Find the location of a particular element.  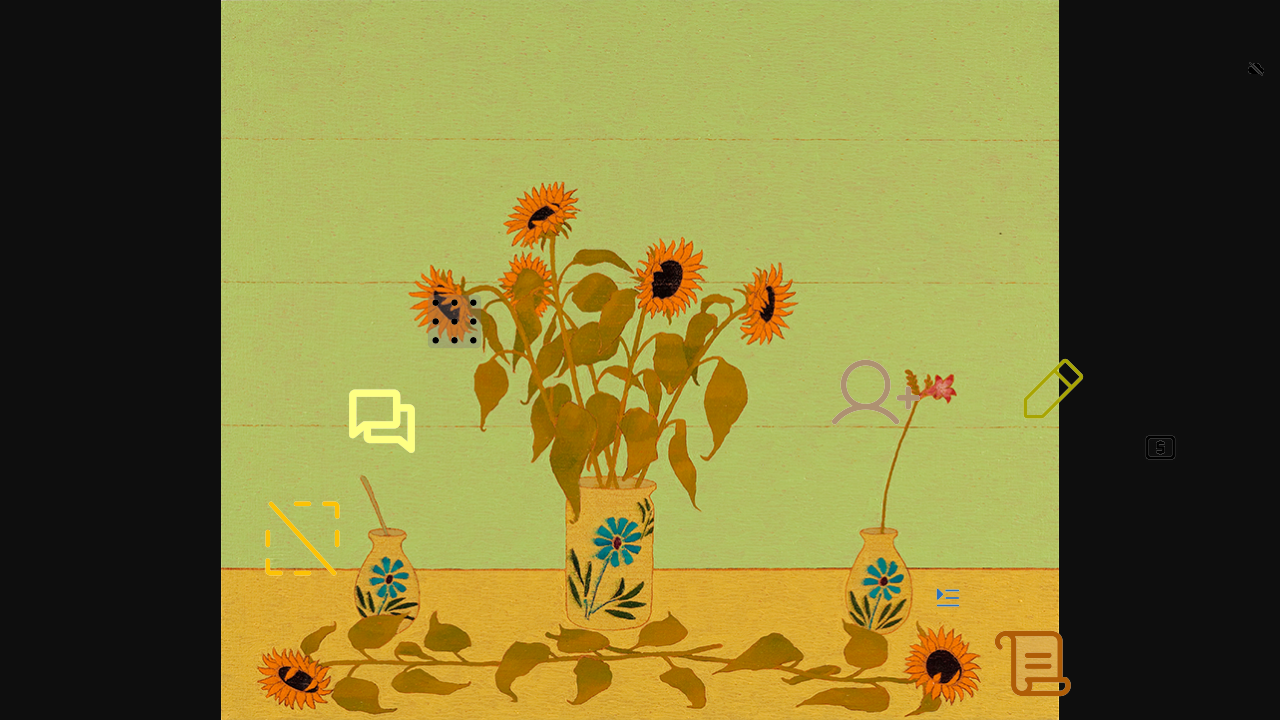

indicates no cloud connection available is located at coordinates (1256, 69).